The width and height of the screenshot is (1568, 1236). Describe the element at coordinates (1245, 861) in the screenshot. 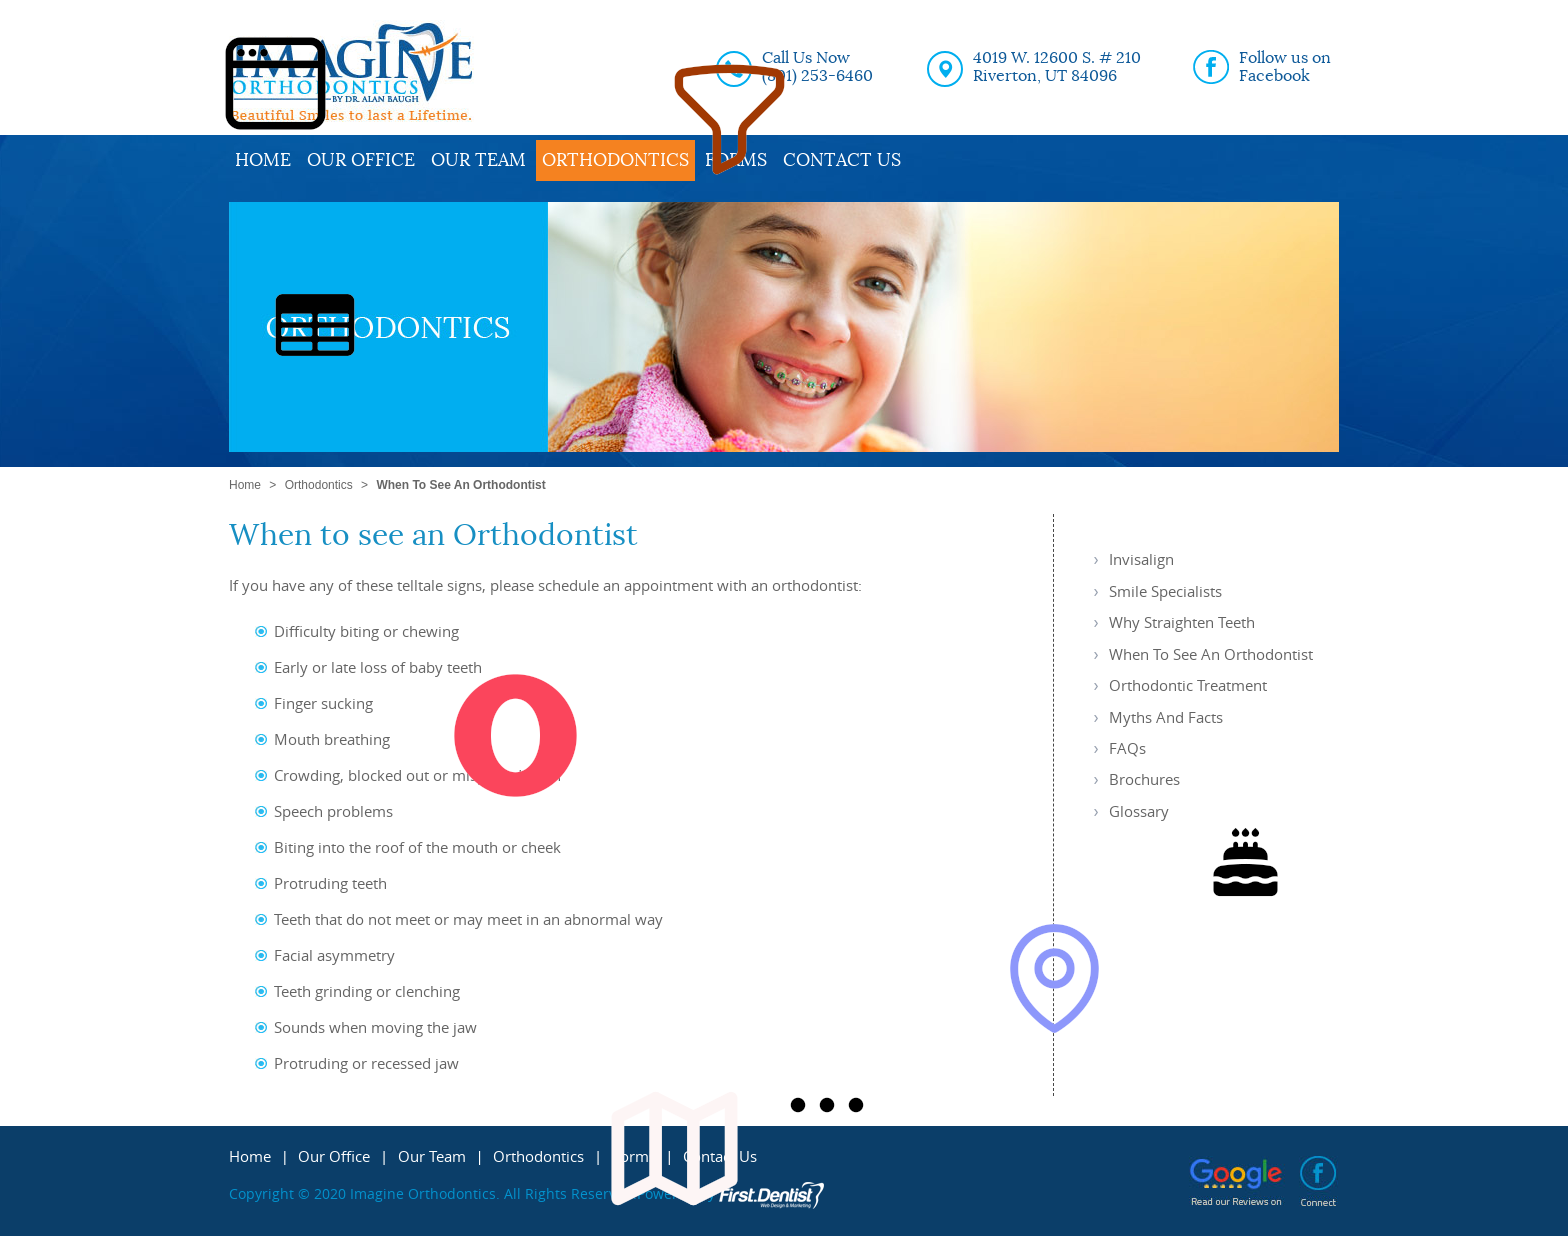

I see `view birthday or celebration notifications` at that location.